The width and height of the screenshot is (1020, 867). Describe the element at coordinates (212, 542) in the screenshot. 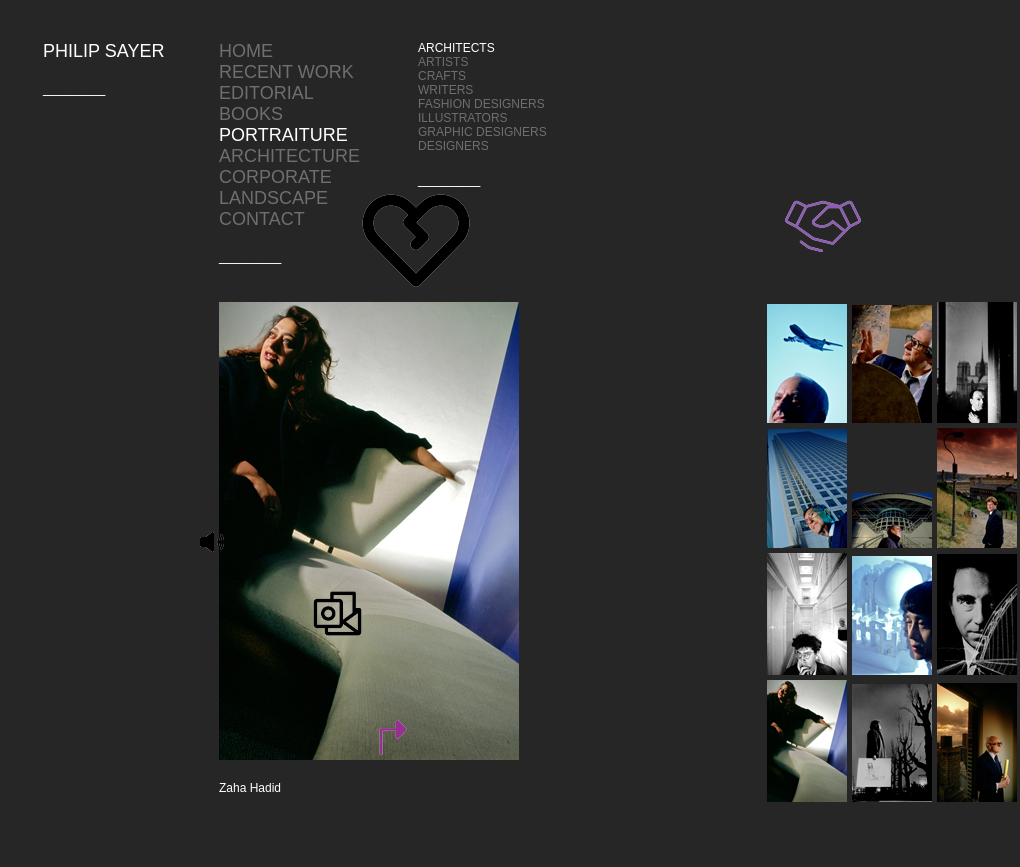

I see `adjust audio volume` at that location.